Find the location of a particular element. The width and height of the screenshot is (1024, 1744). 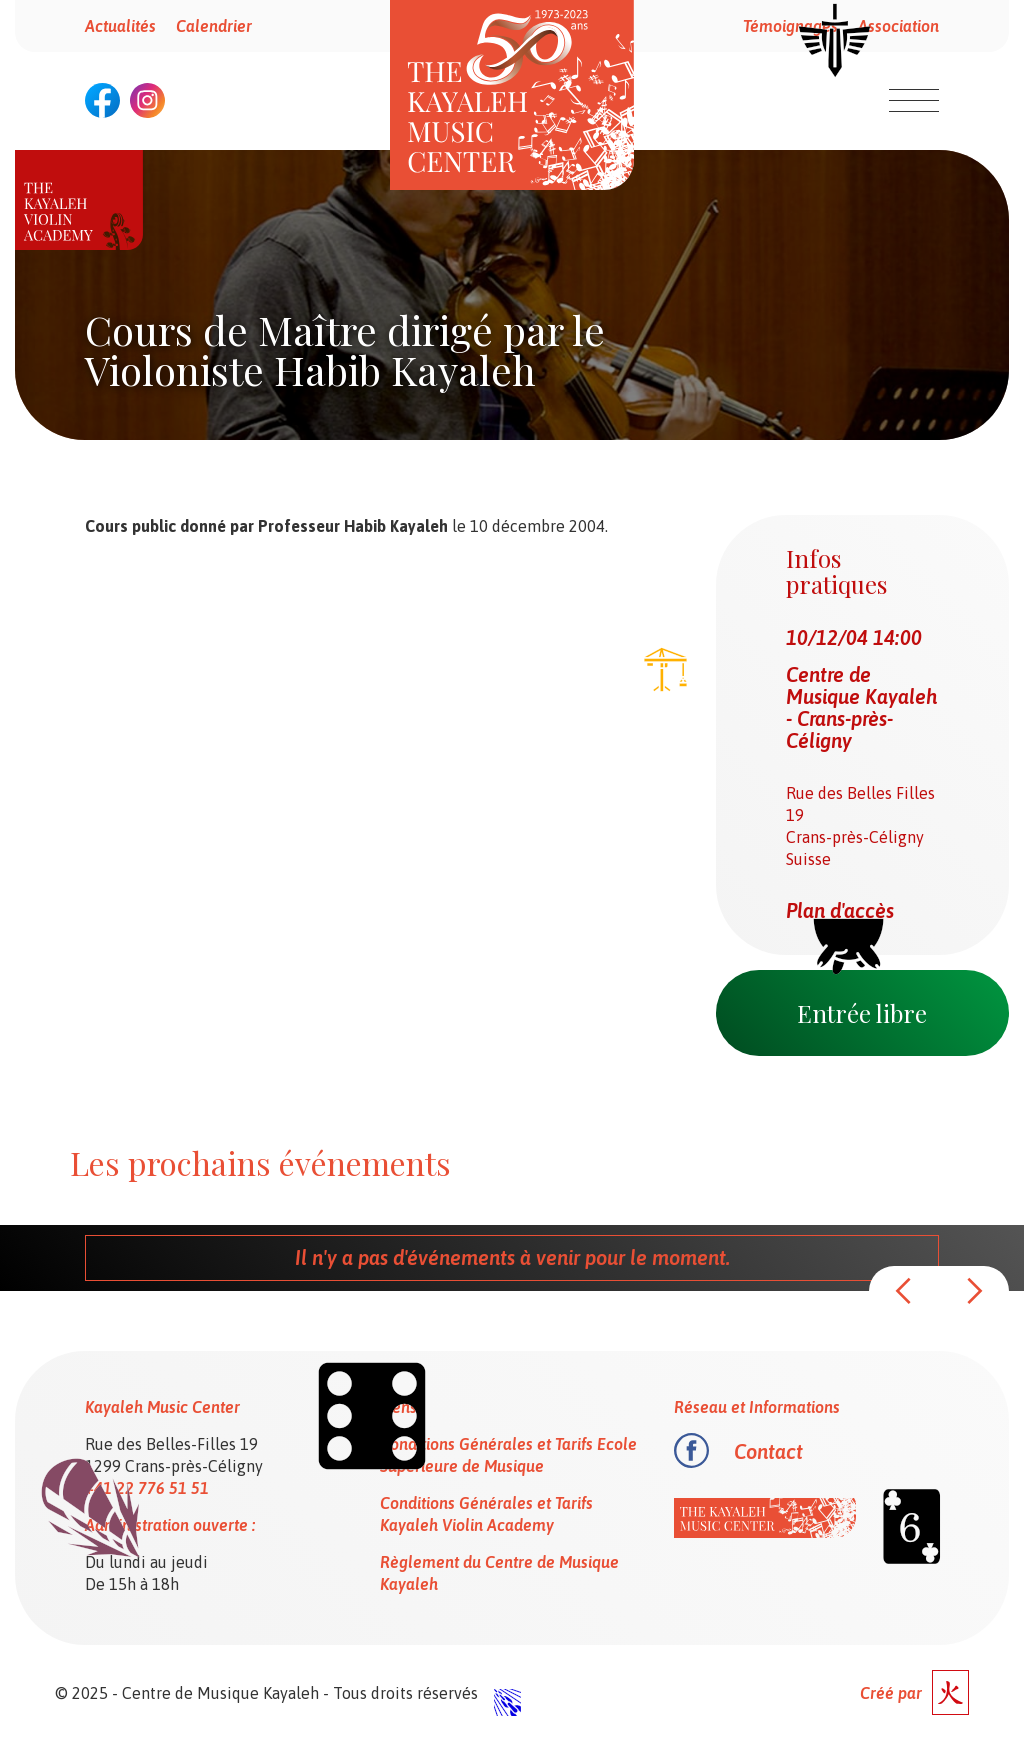

equip or select a weapon in a game inventory is located at coordinates (834, 40).